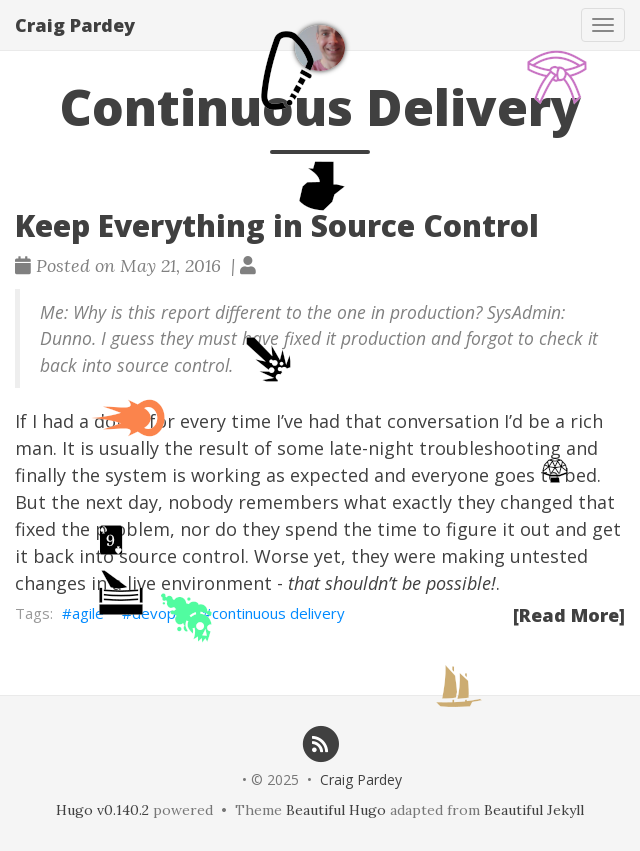  What do you see at coordinates (555, 470) in the screenshot?
I see `build or place a habitat dome structure` at bounding box center [555, 470].